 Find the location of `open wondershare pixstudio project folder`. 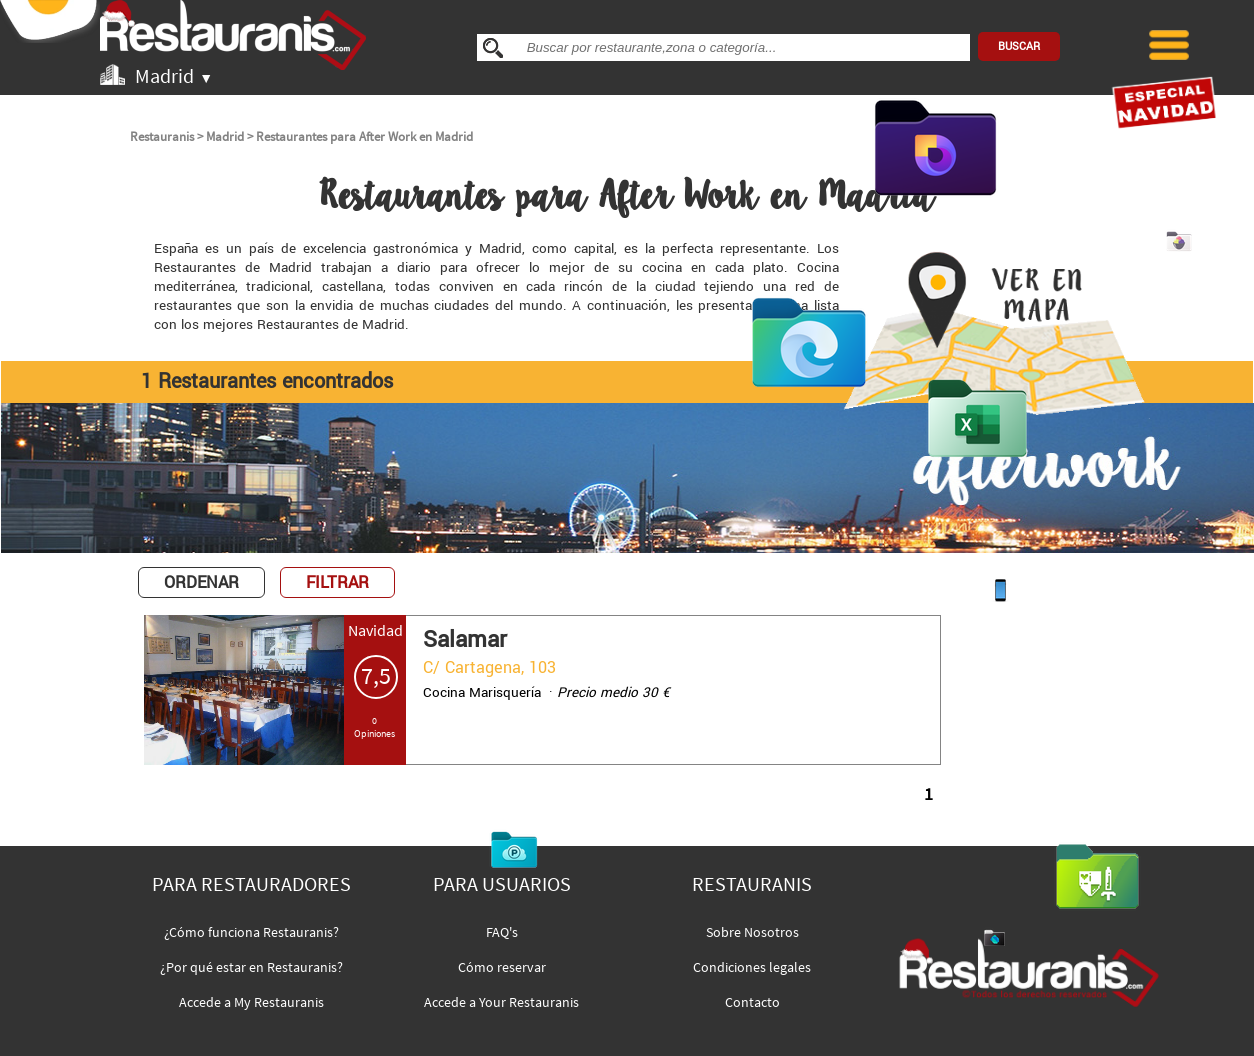

open wondershare pixstudio project folder is located at coordinates (935, 151).